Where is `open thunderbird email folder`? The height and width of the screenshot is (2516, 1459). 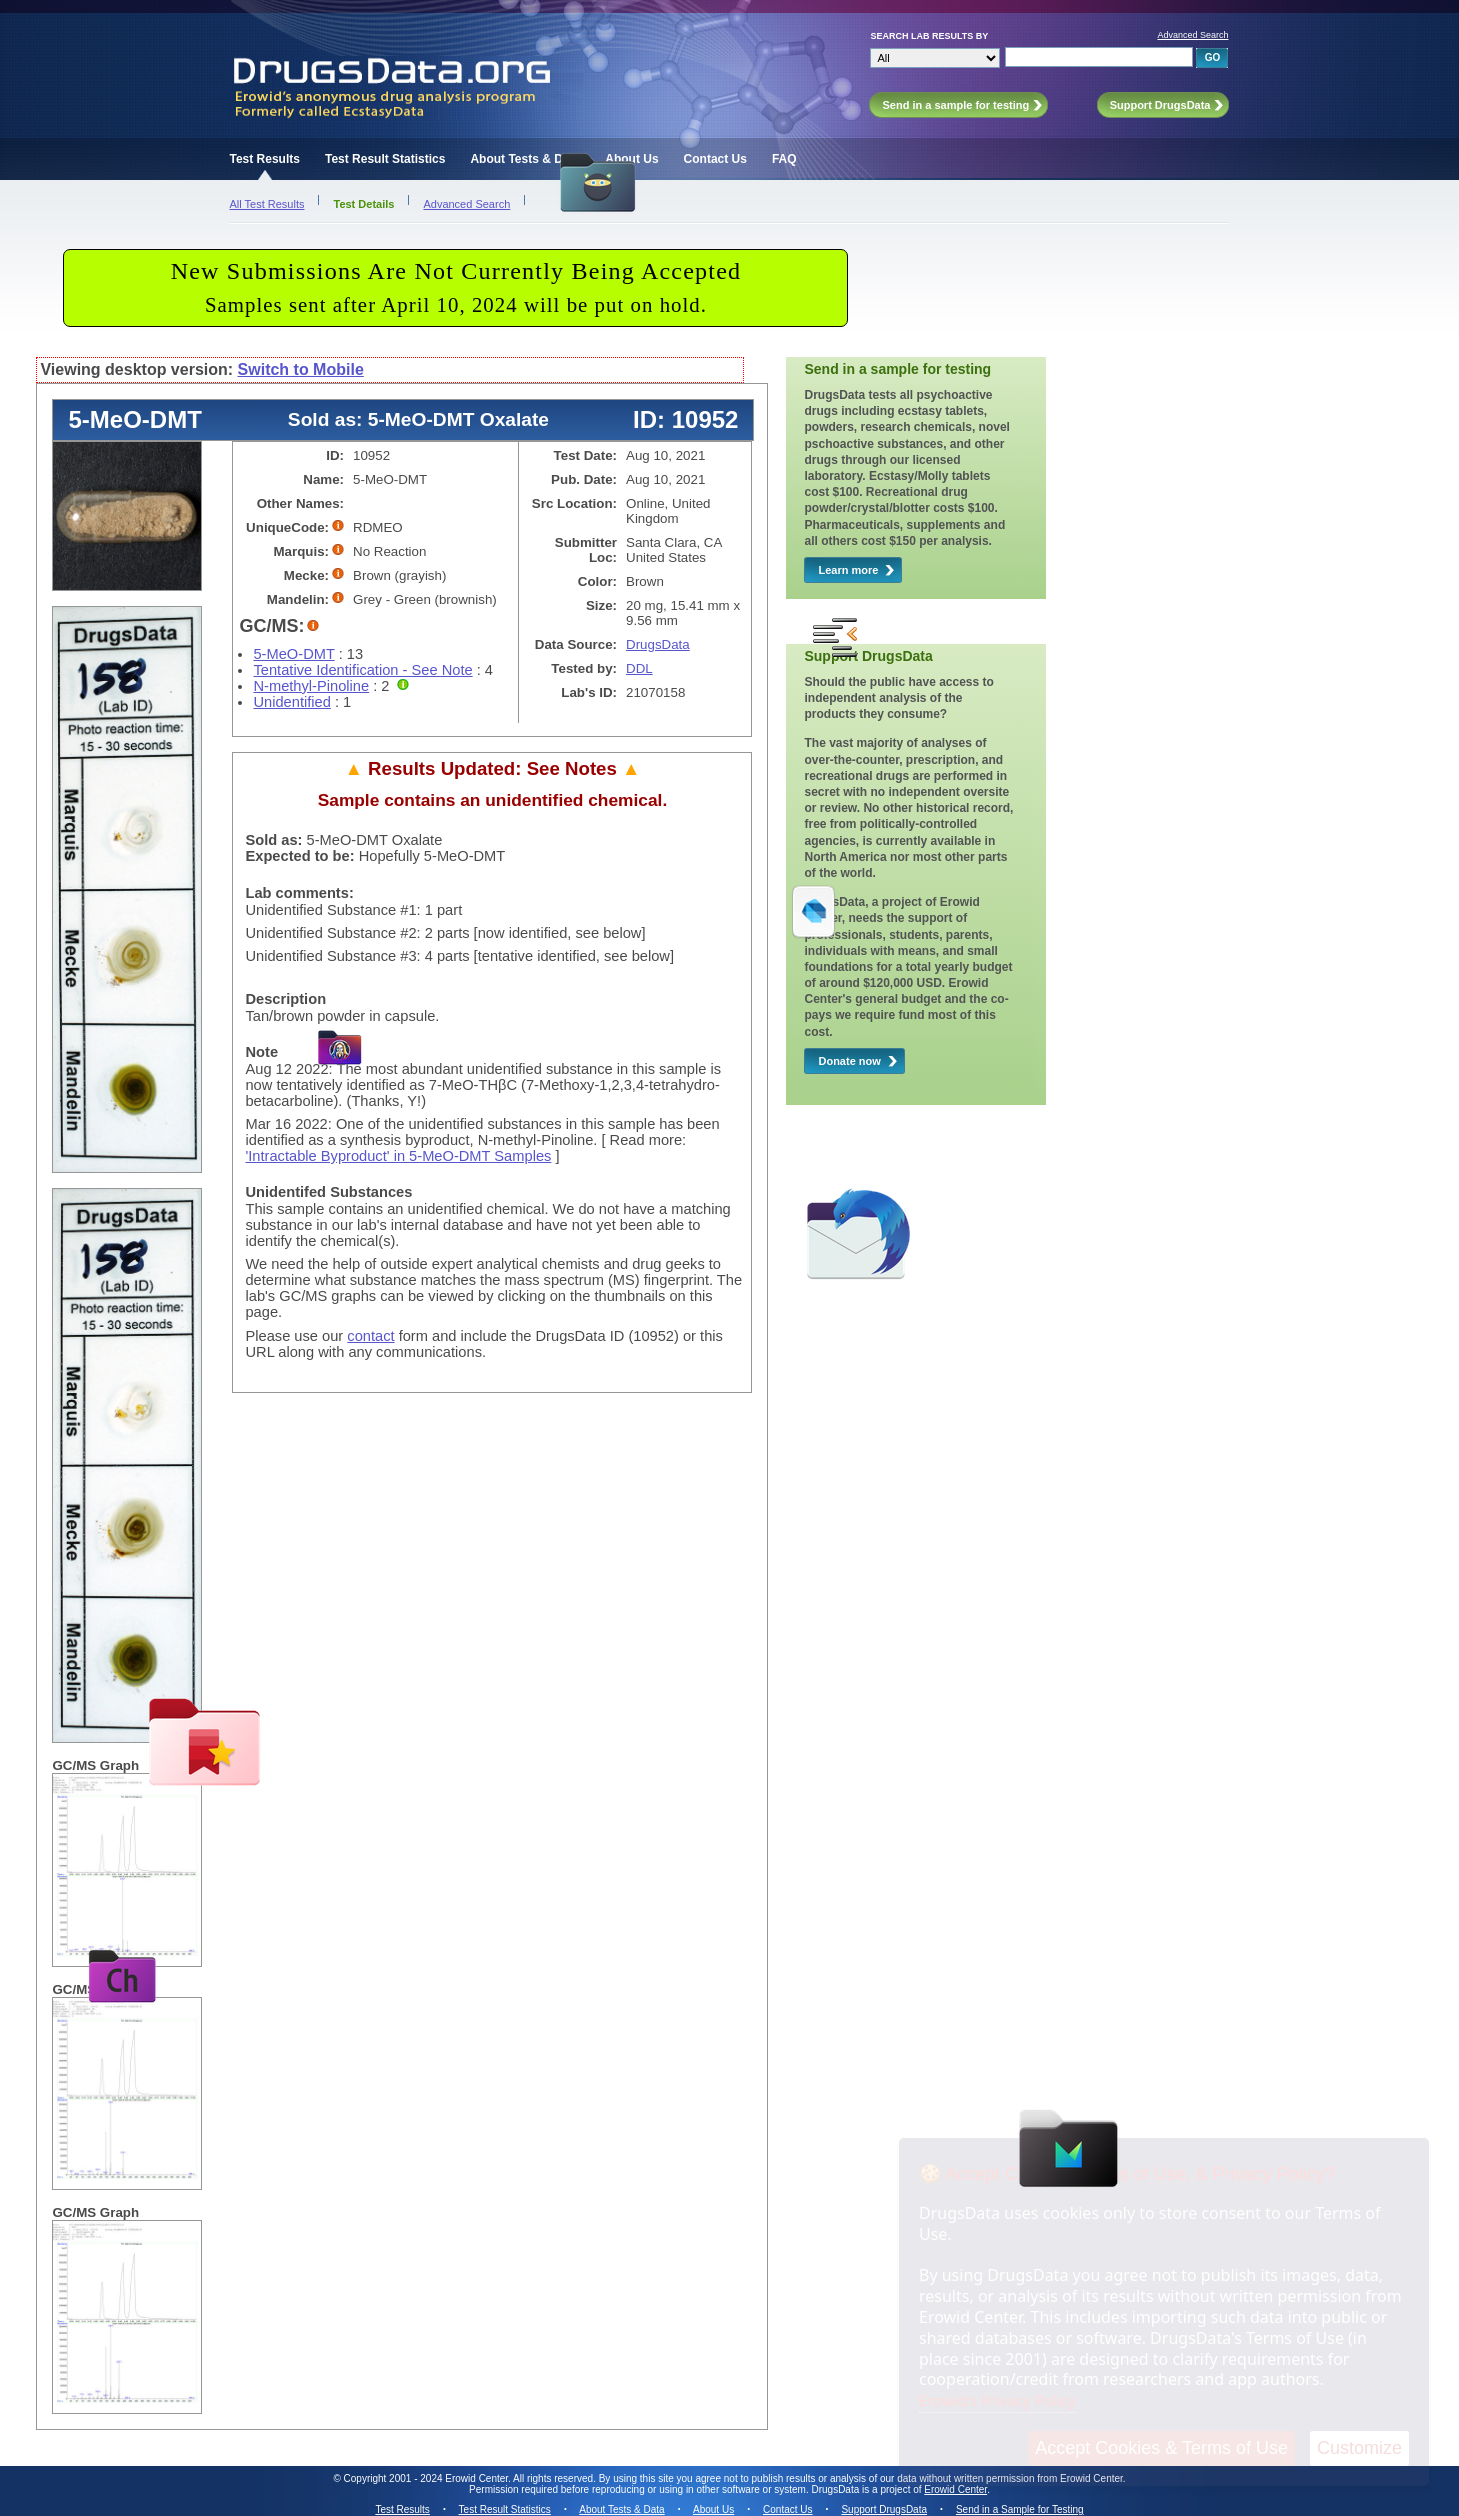
open thunderbird email folder is located at coordinates (855, 1243).